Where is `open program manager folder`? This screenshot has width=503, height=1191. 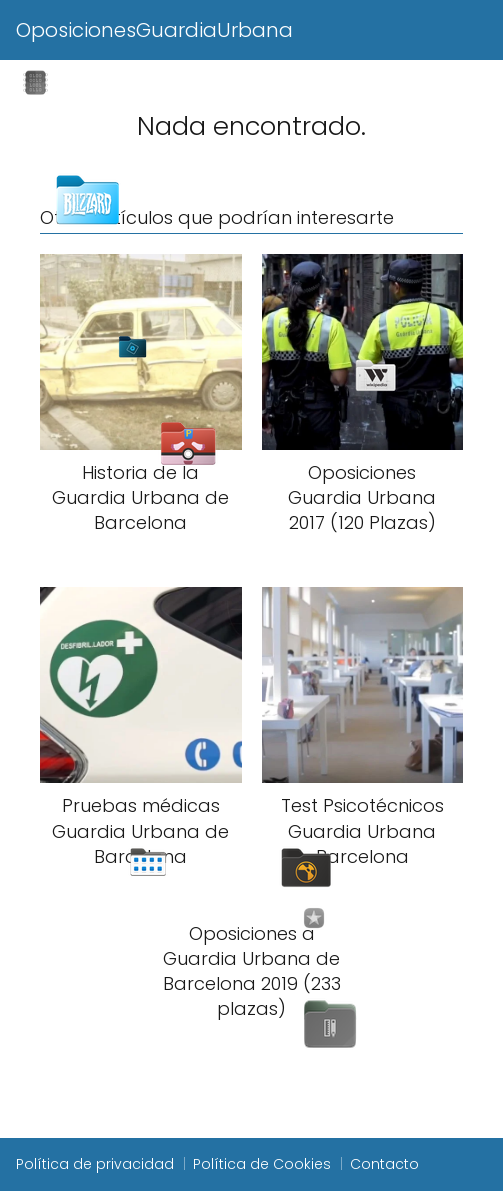
open program manager folder is located at coordinates (148, 863).